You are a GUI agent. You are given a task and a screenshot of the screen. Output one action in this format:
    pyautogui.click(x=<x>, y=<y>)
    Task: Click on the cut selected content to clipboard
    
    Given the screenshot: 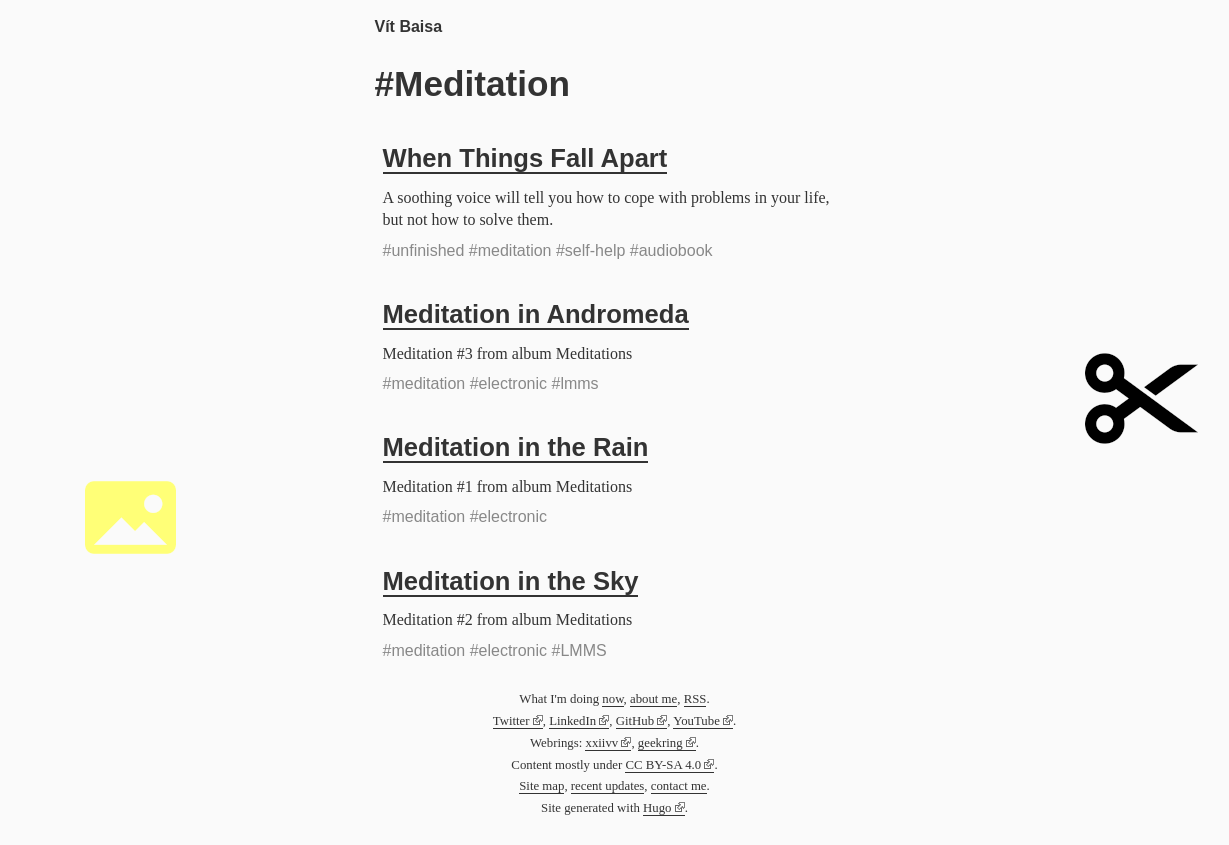 What is the action you would take?
    pyautogui.click(x=1141, y=398)
    